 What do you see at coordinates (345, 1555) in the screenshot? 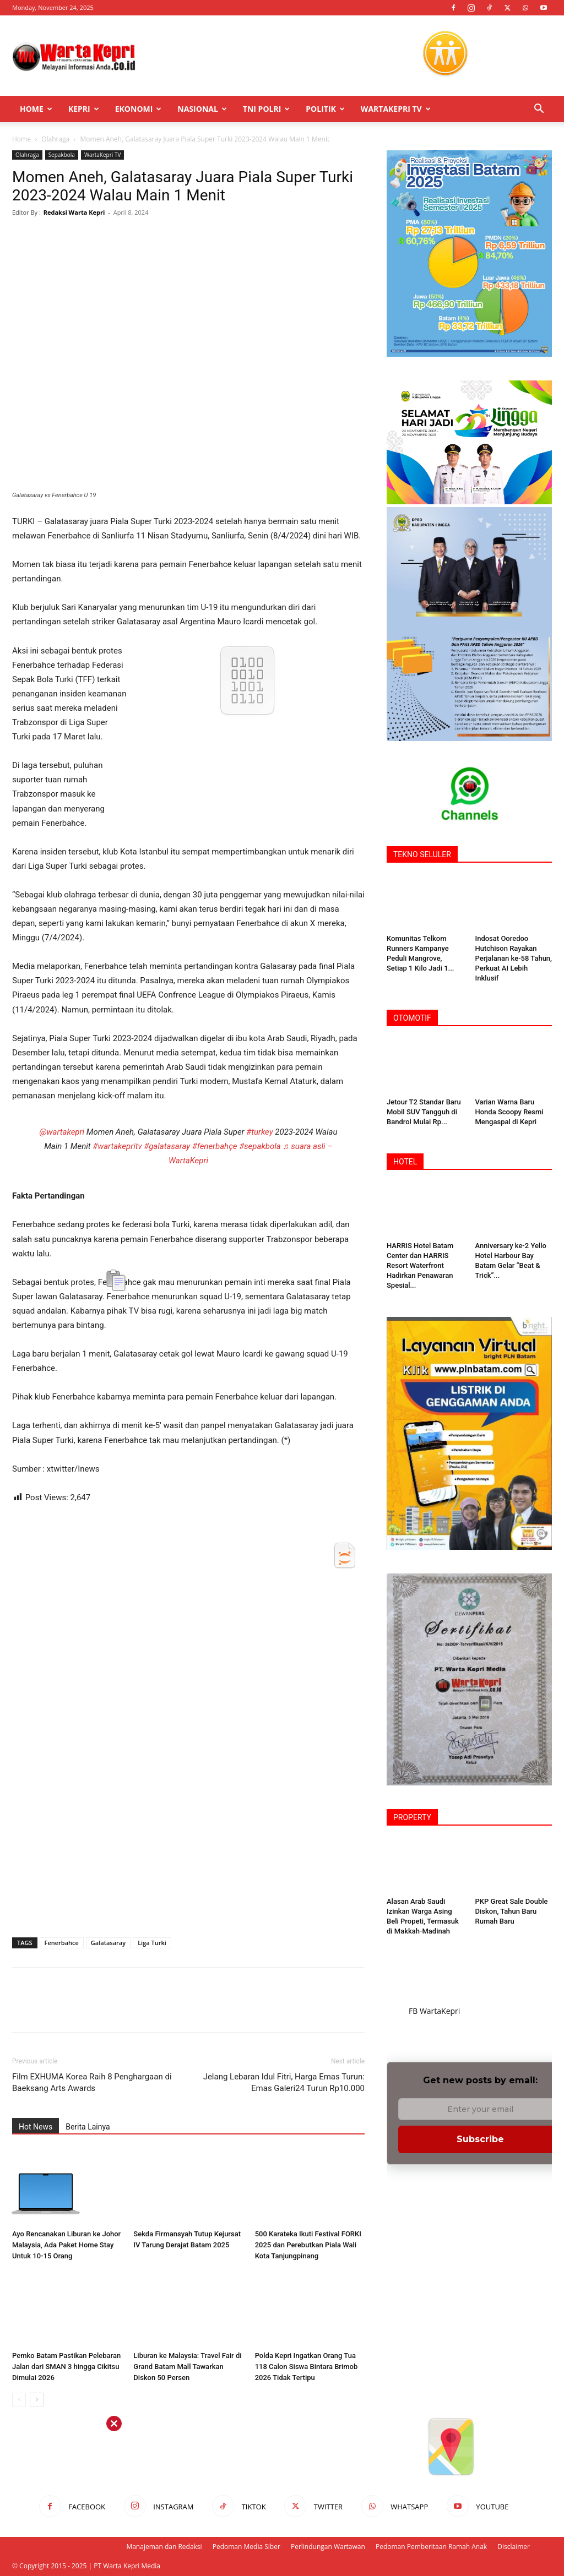
I see `jupyter notebook file` at bounding box center [345, 1555].